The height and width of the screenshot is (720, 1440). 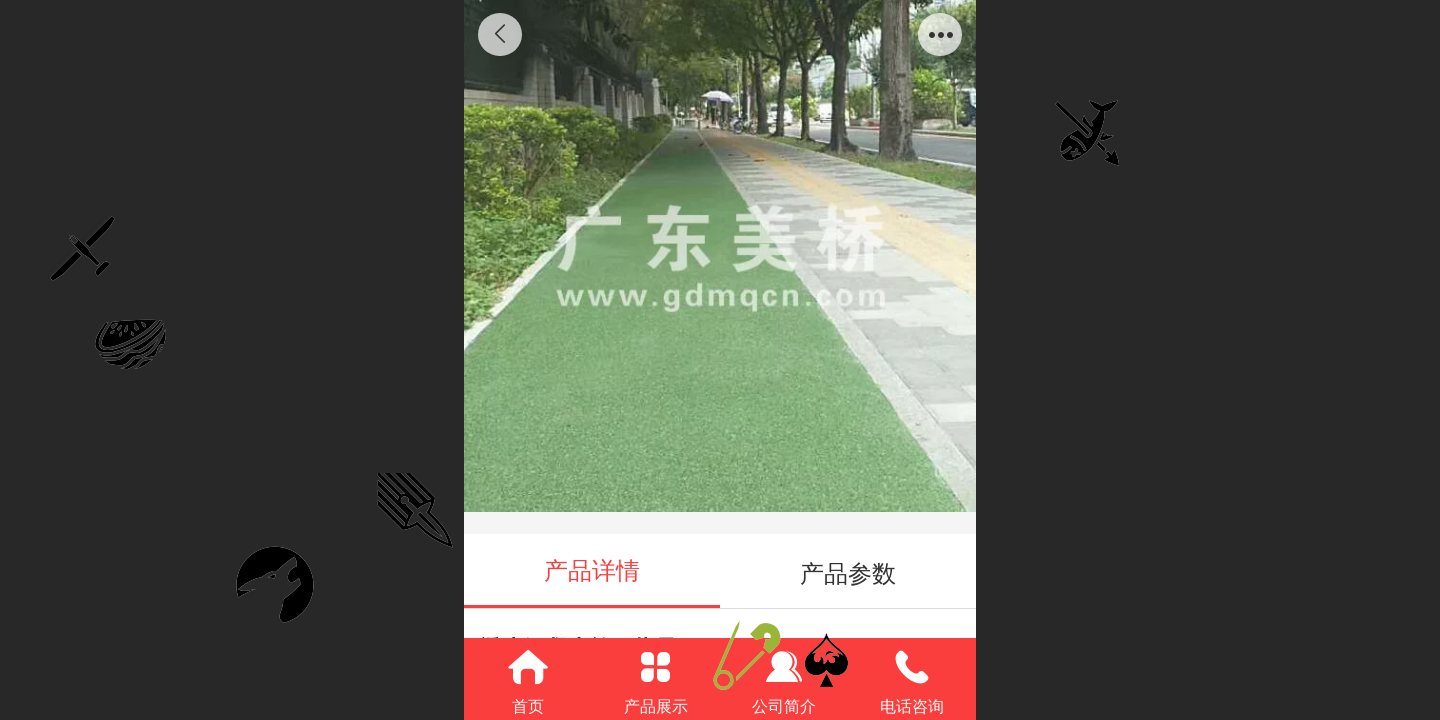 What do you see at coordinates (275, 586) in the screenshot?
I see `wildlife or nature-themed app icon` at bounding box center [275, 586].